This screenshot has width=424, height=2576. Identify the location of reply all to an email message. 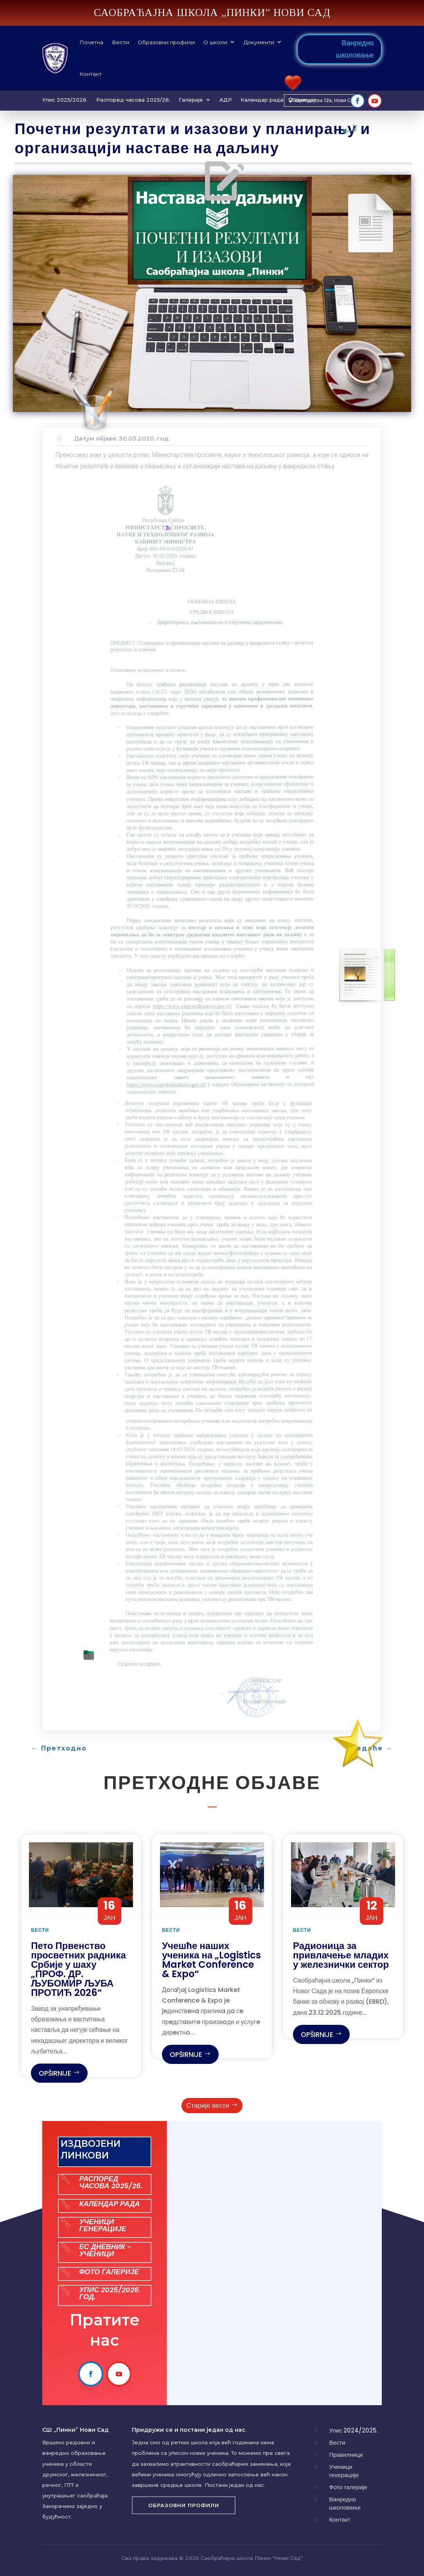
(349, 129).